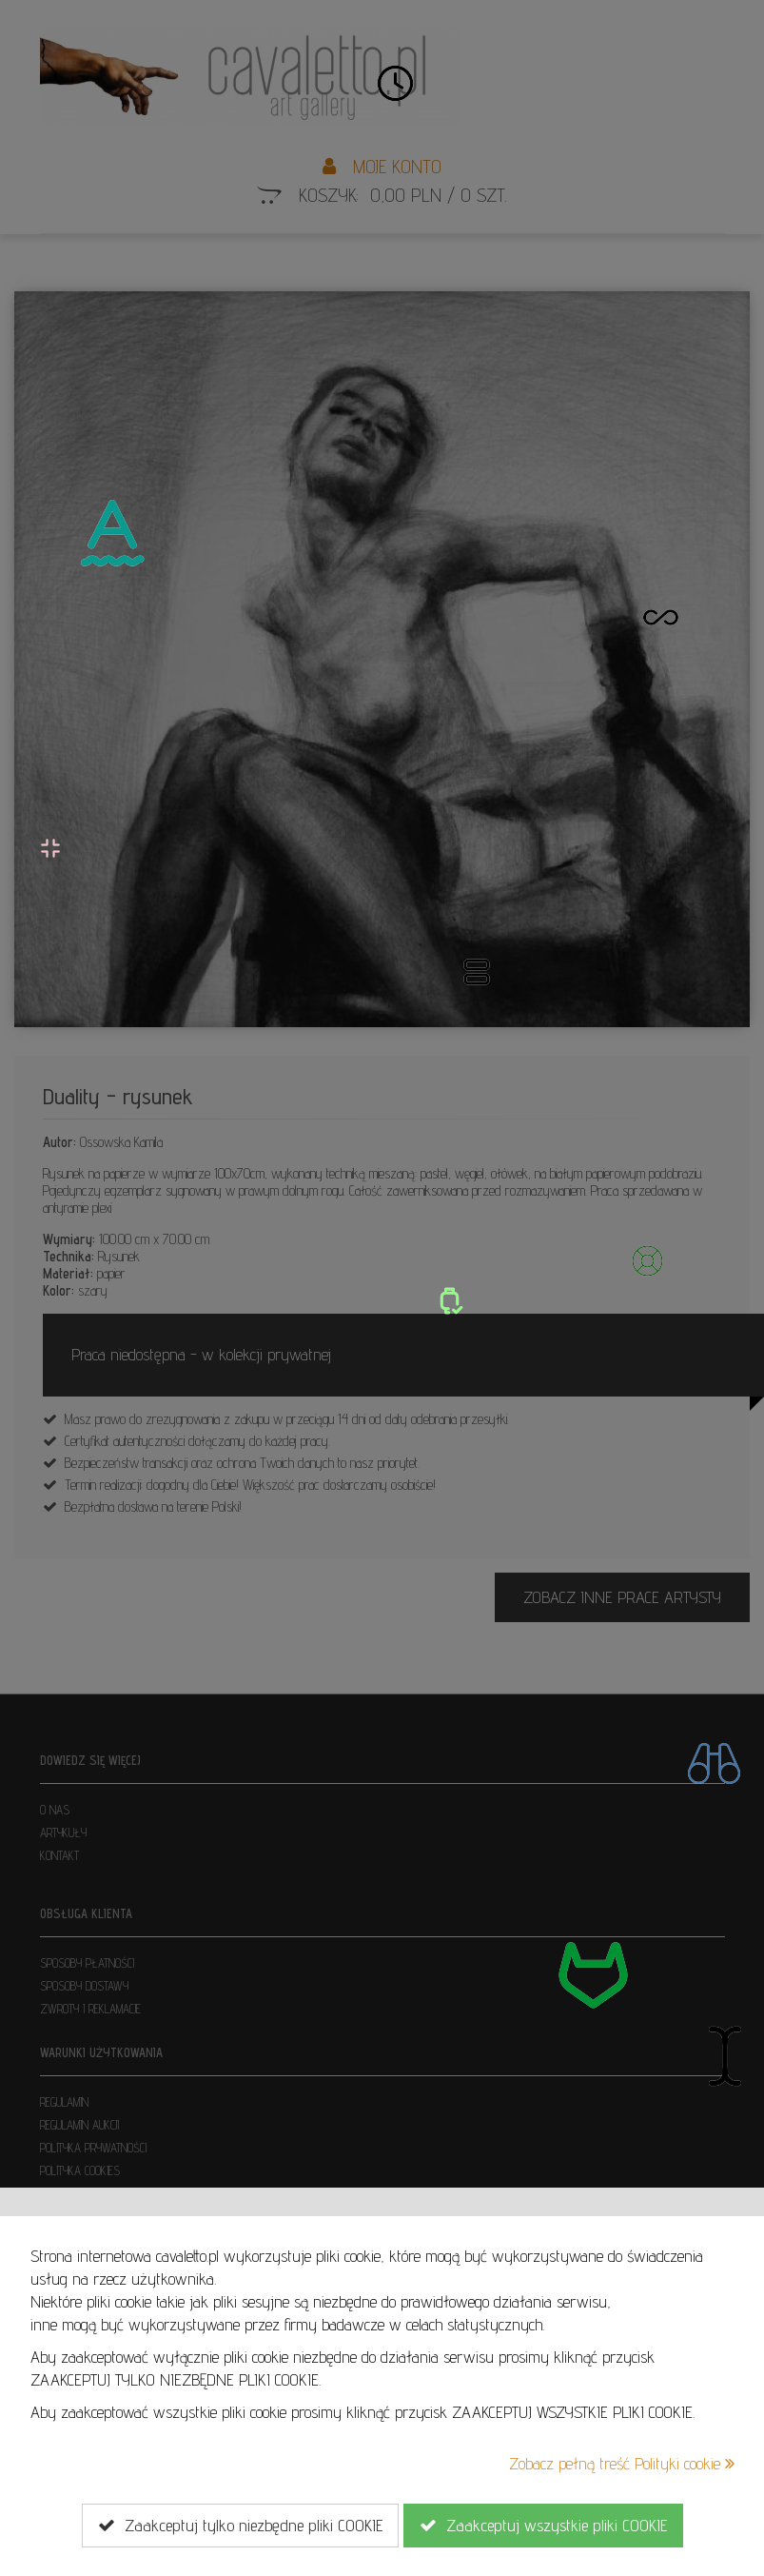  I want to click on search or explore content, so click(714, 1763).